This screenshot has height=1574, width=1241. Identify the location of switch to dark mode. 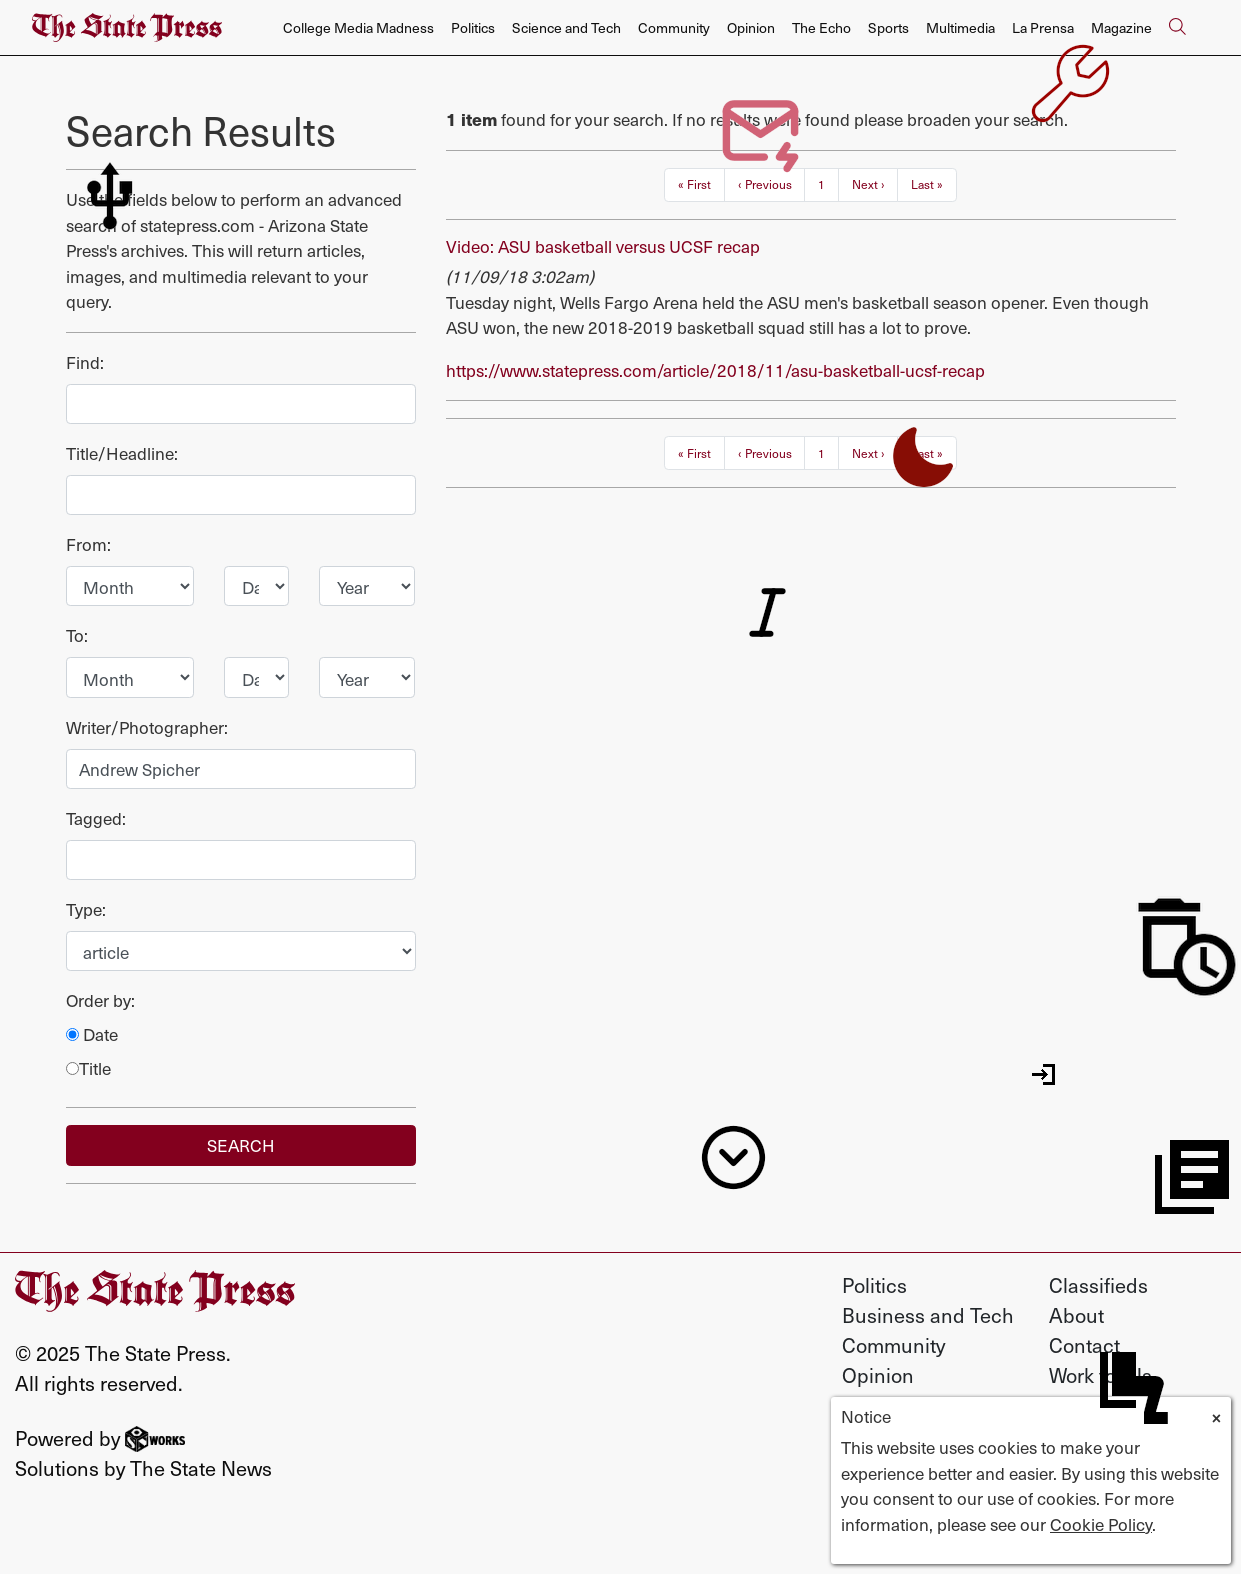
(923, 457).